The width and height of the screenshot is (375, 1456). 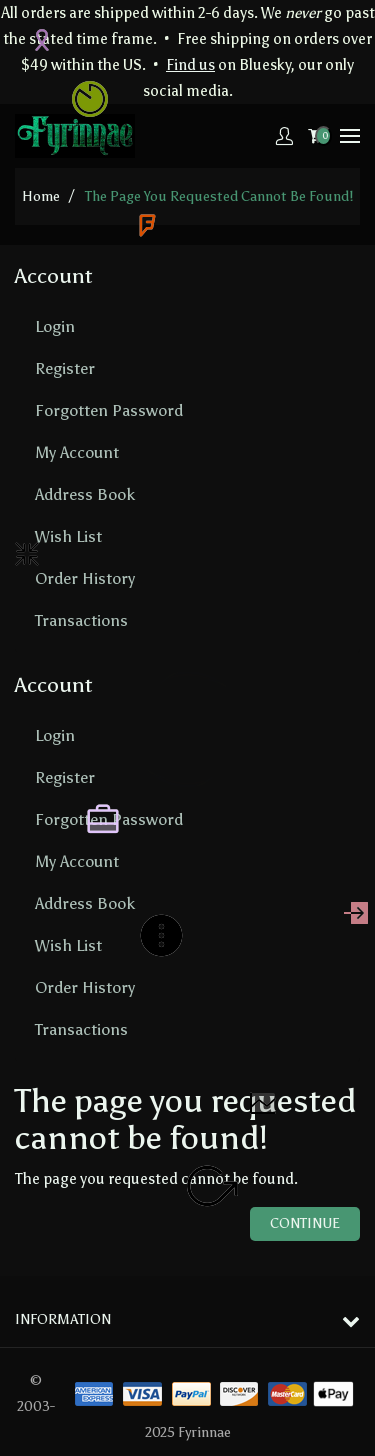 I want to click on set or view a countdown timer, so click(x=90, y=99).